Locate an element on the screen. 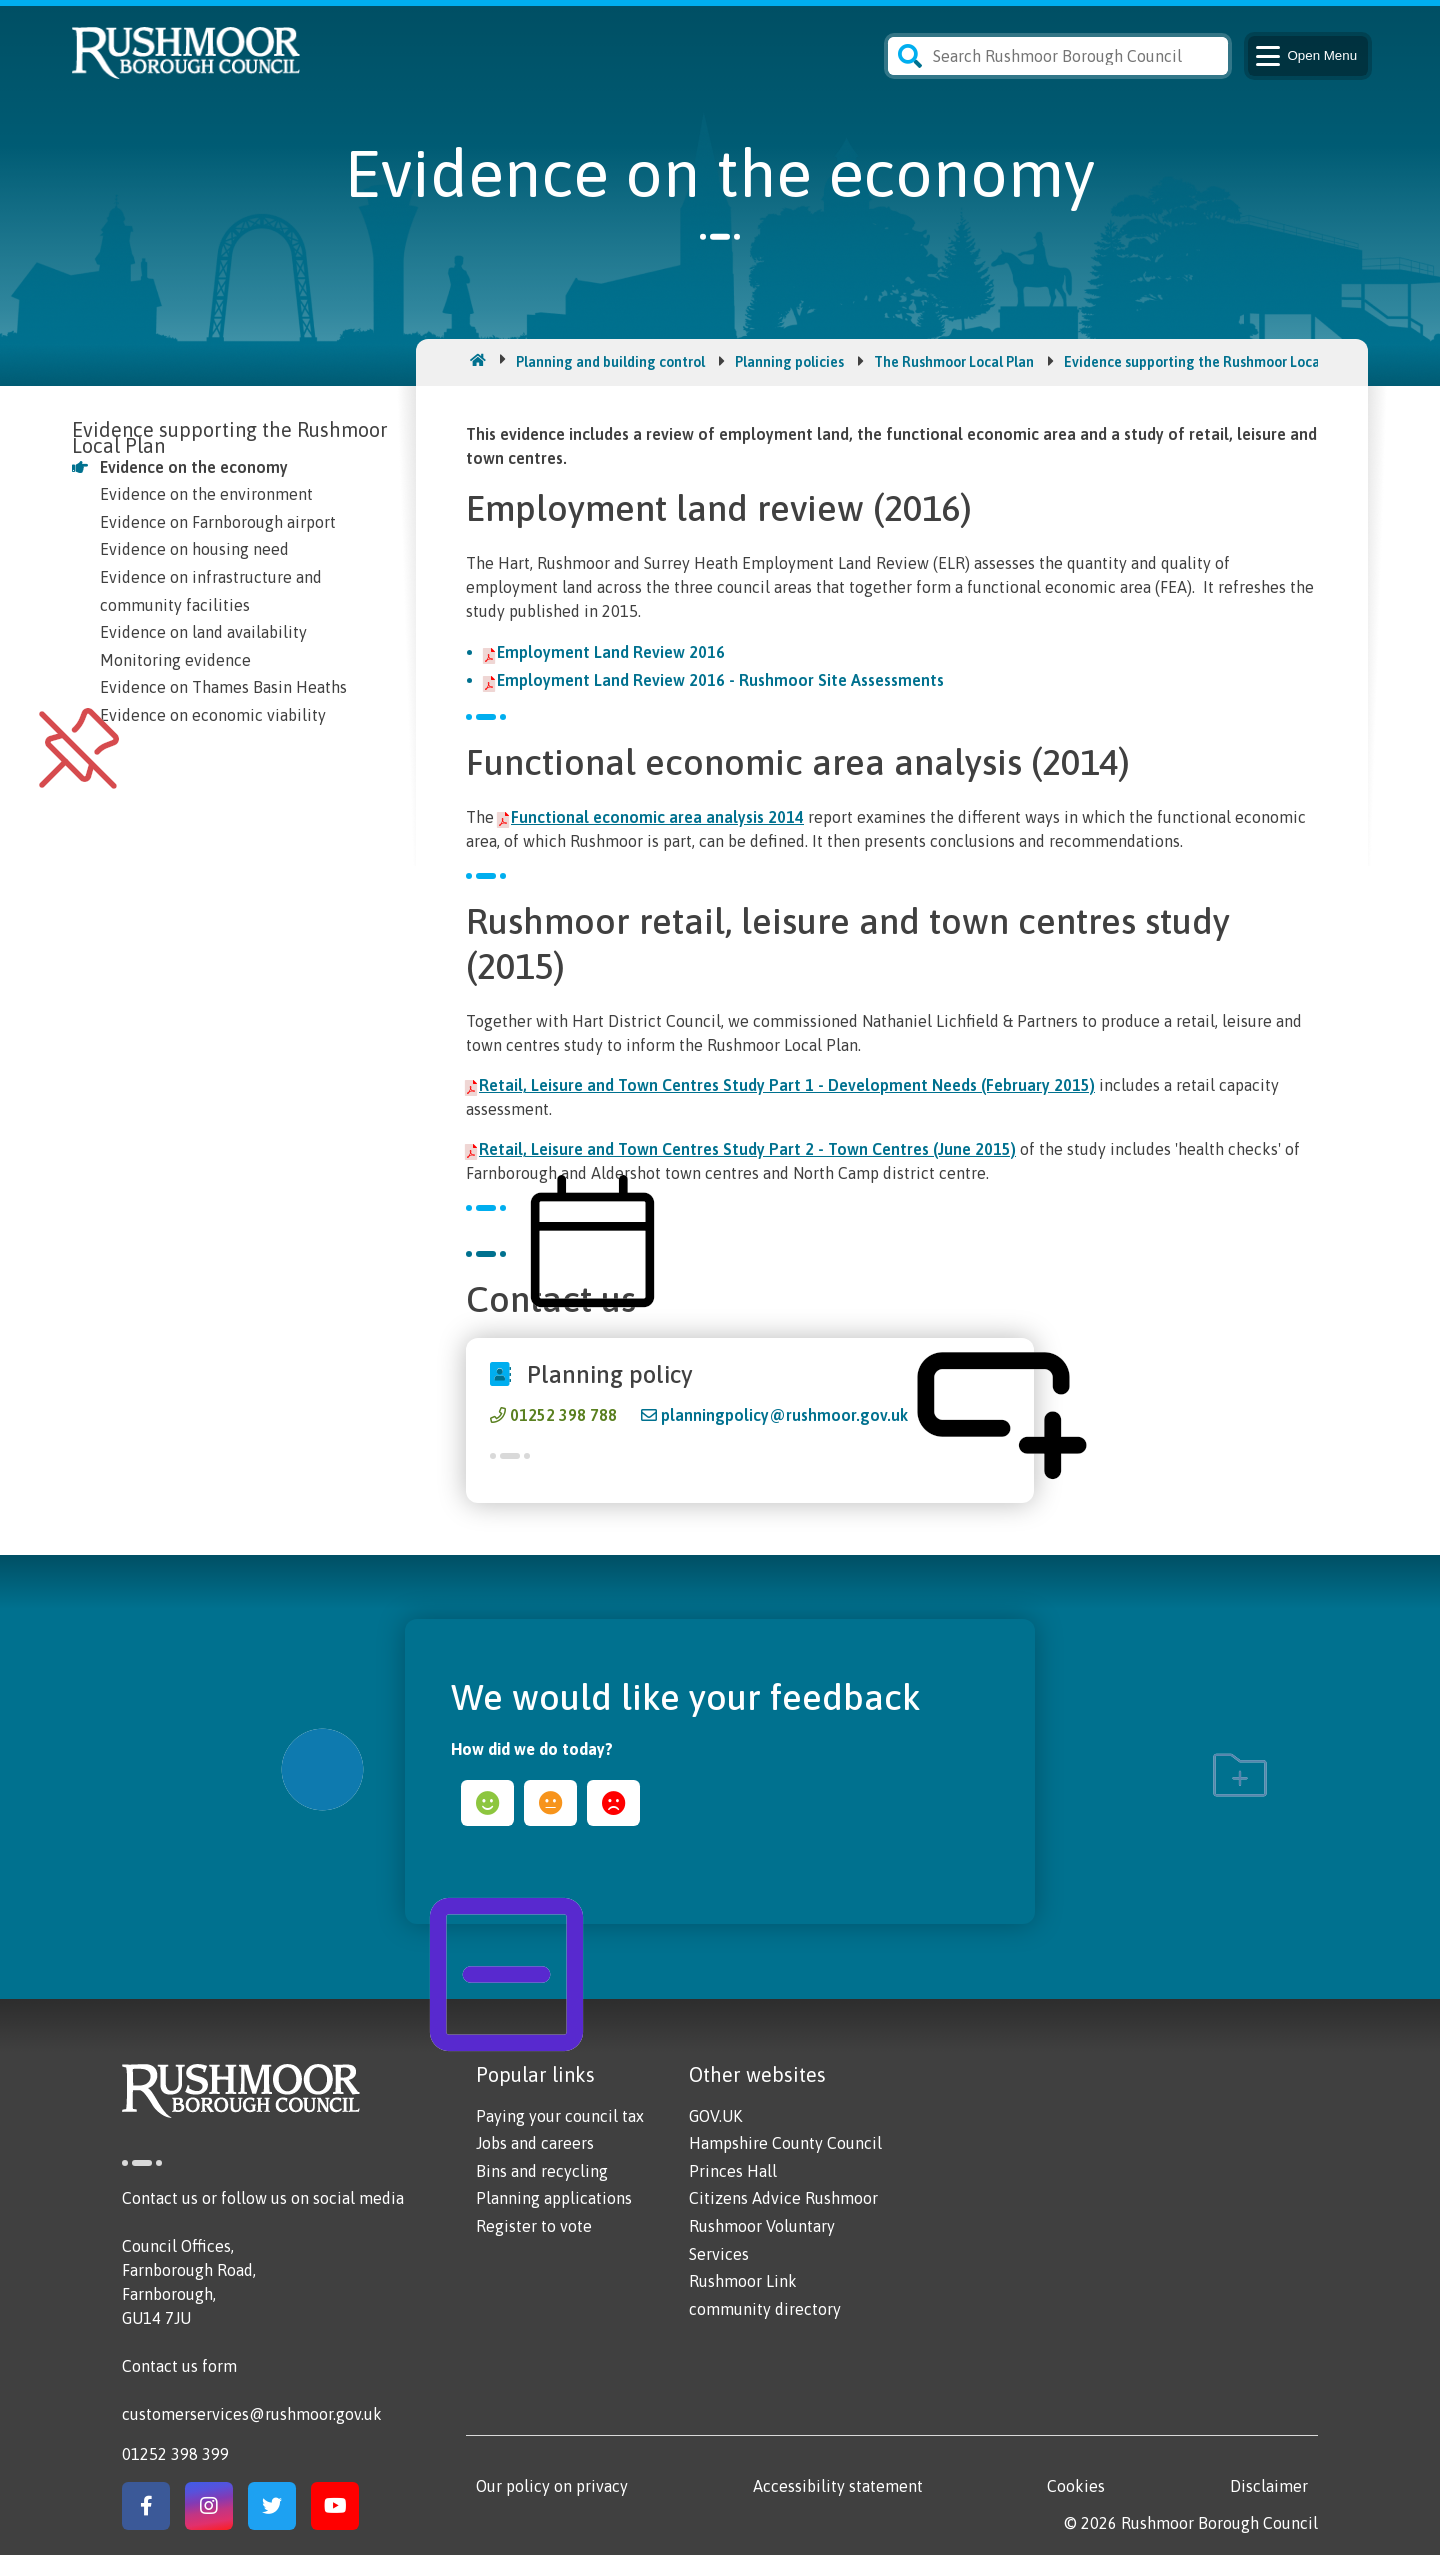  create a new folder is located at coordinates (1240, 1774).